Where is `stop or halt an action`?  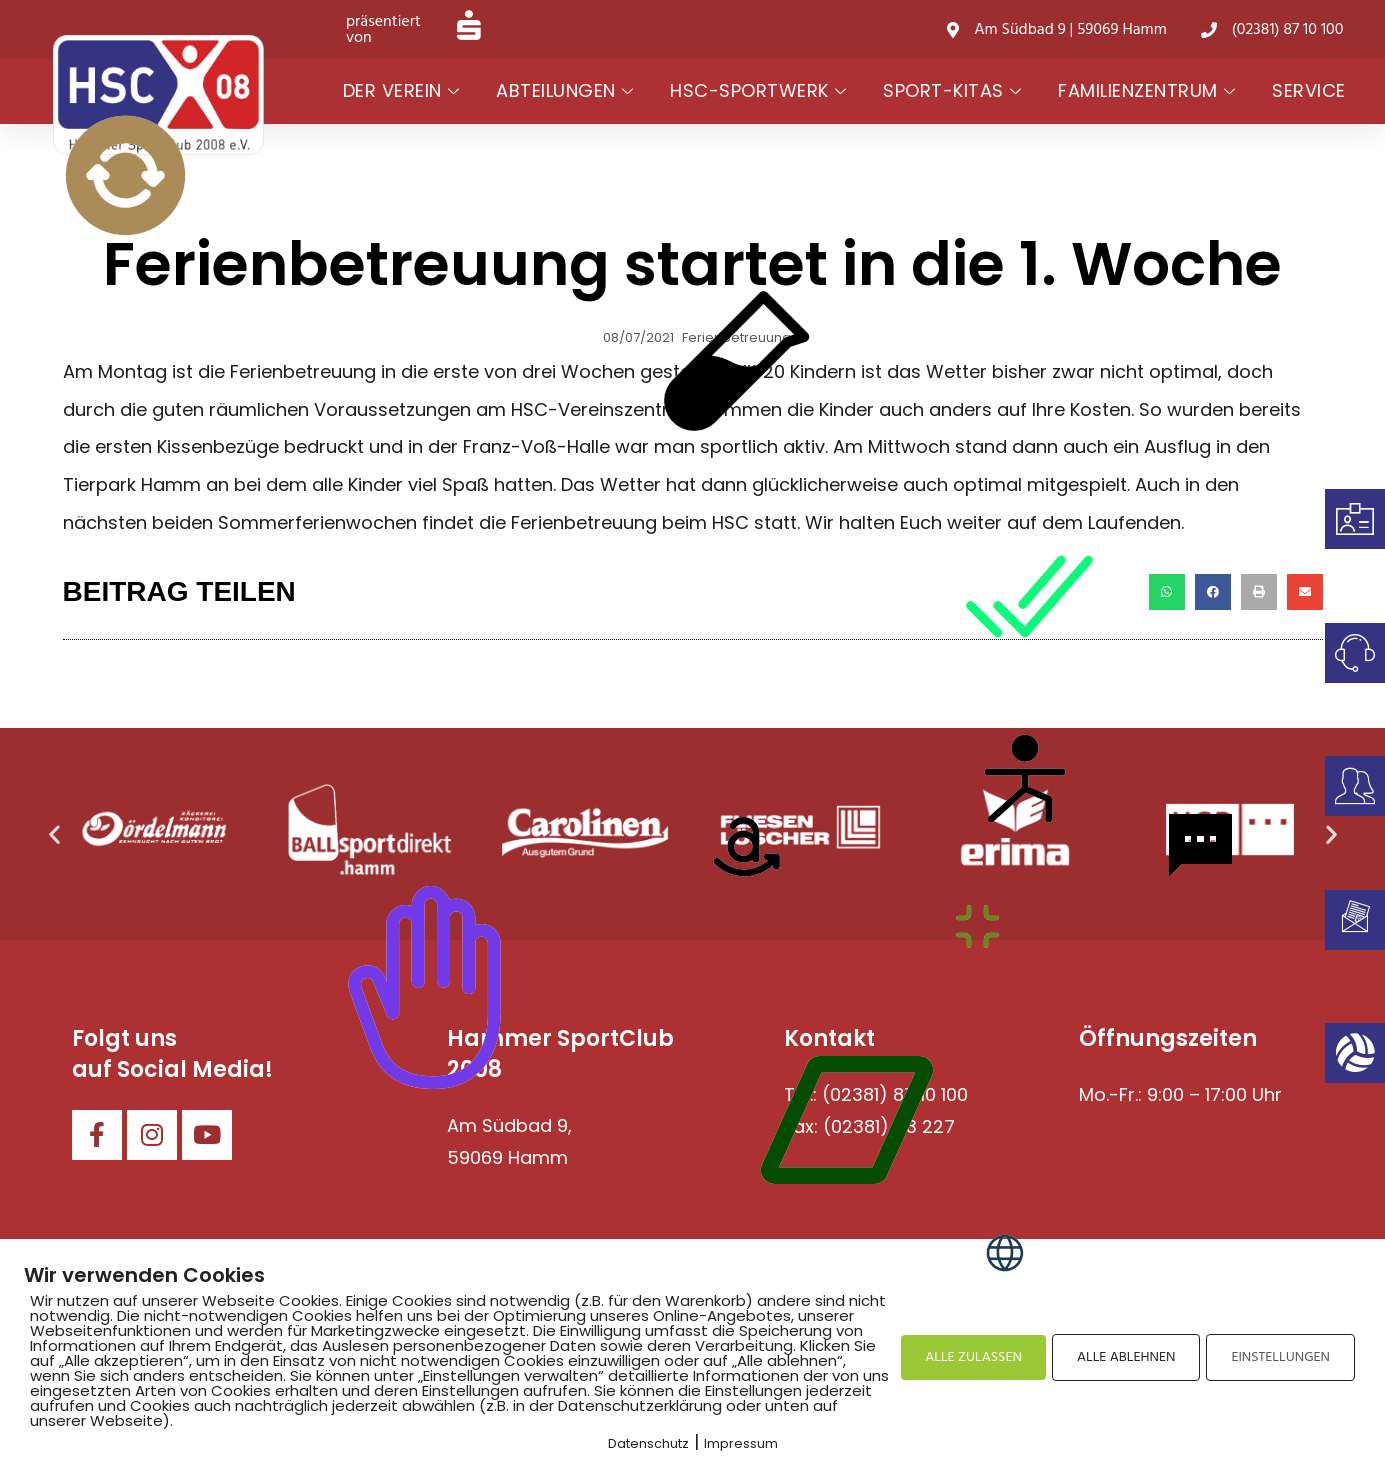
stop or halt an action is located at coordinates (424, 987).